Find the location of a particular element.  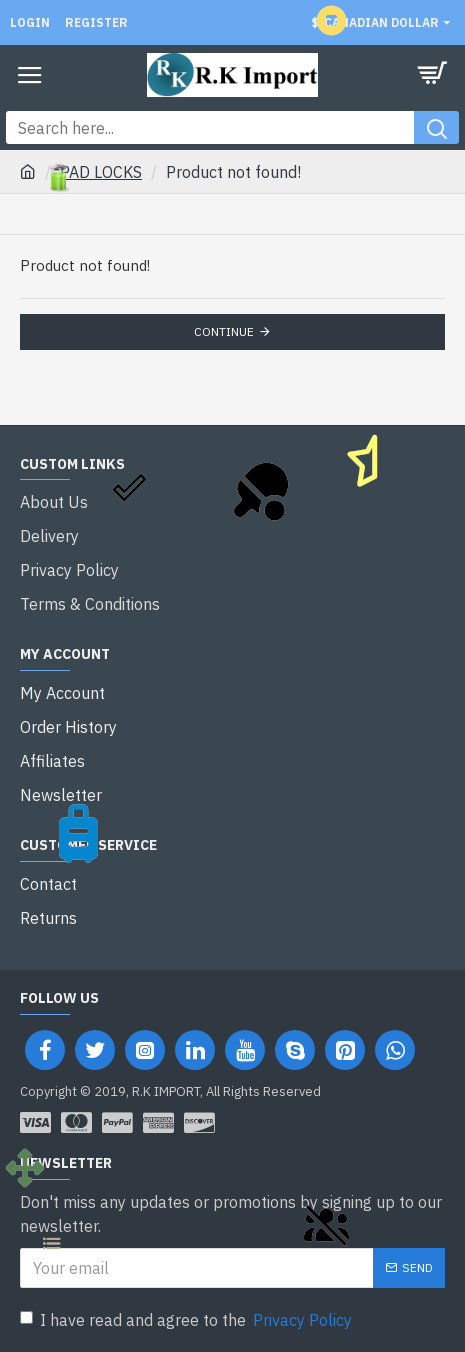

disable group or team features is located at coordinates (326, 1225).